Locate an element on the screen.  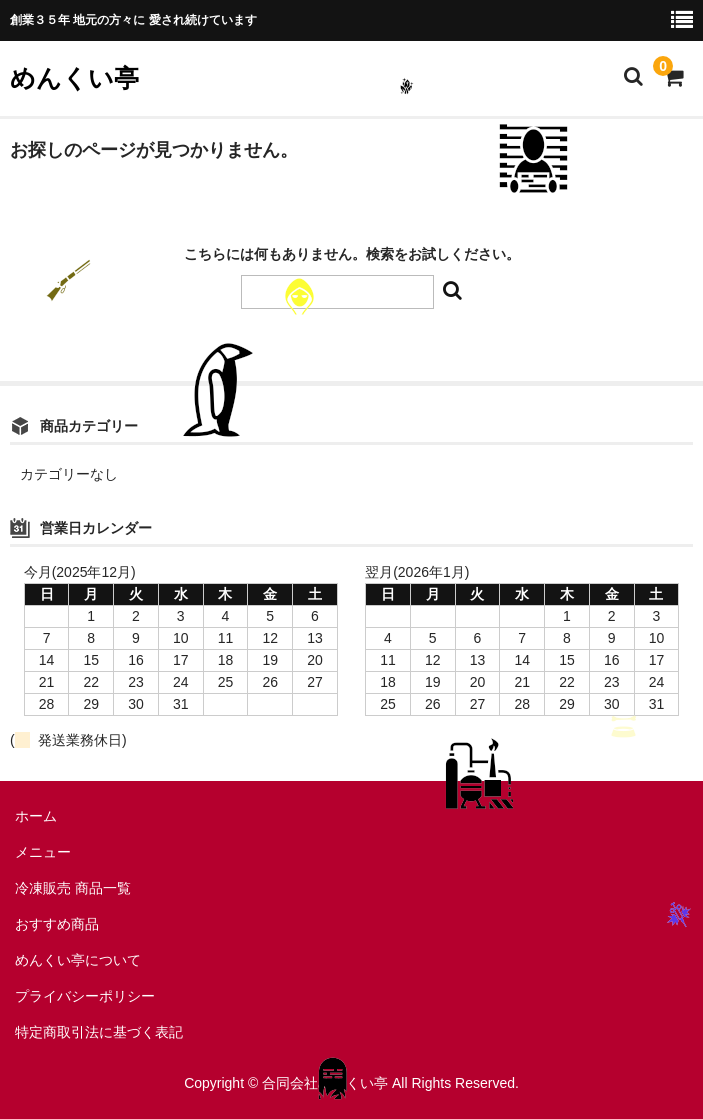
indicates a deceased character or game over state is located at coordinates (333, 1079).